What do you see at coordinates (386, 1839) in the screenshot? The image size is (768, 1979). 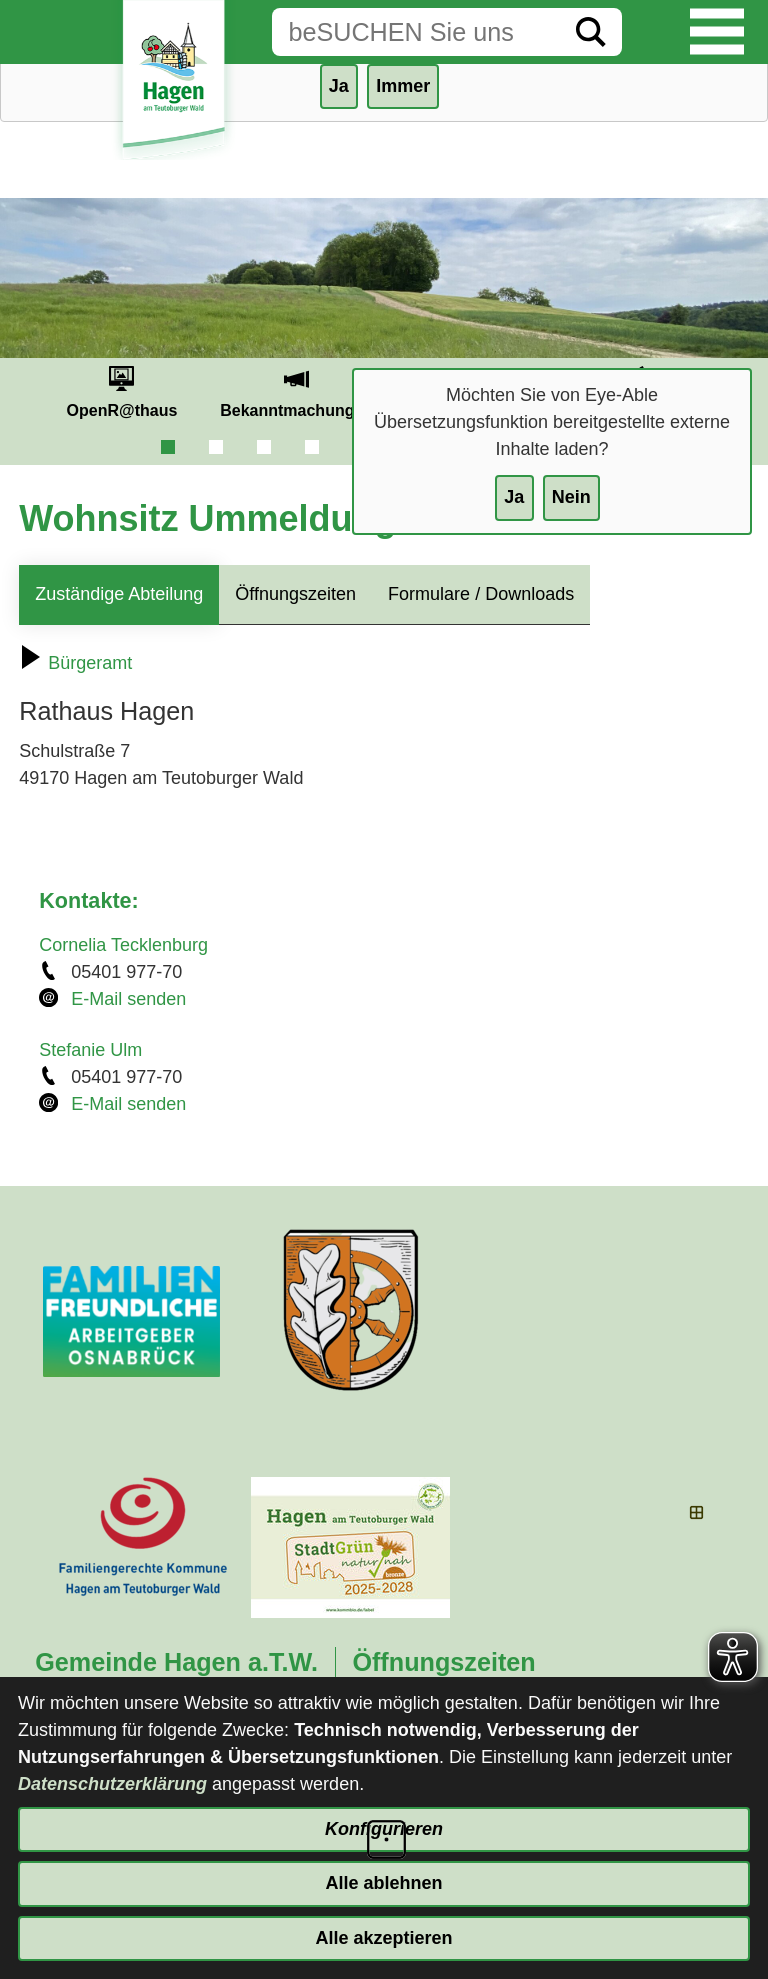 I see `indicates a roll result of one on a dice` at bounding box center [386, 1839].